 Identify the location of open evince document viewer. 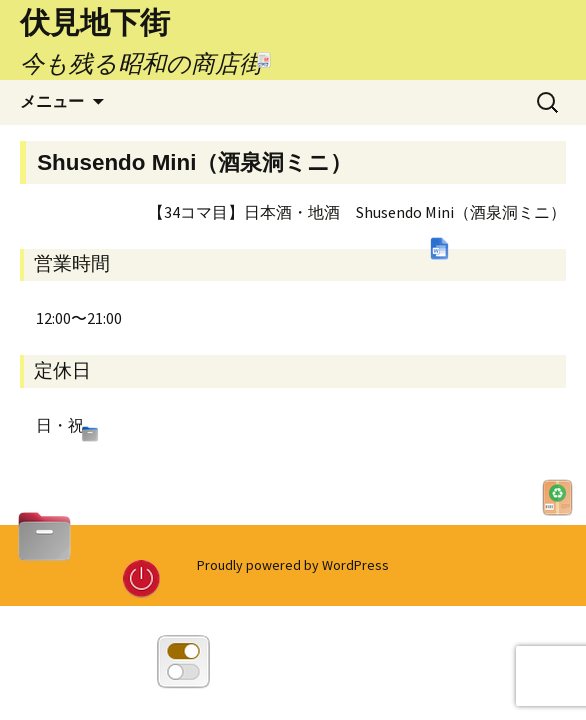
(264, 60).